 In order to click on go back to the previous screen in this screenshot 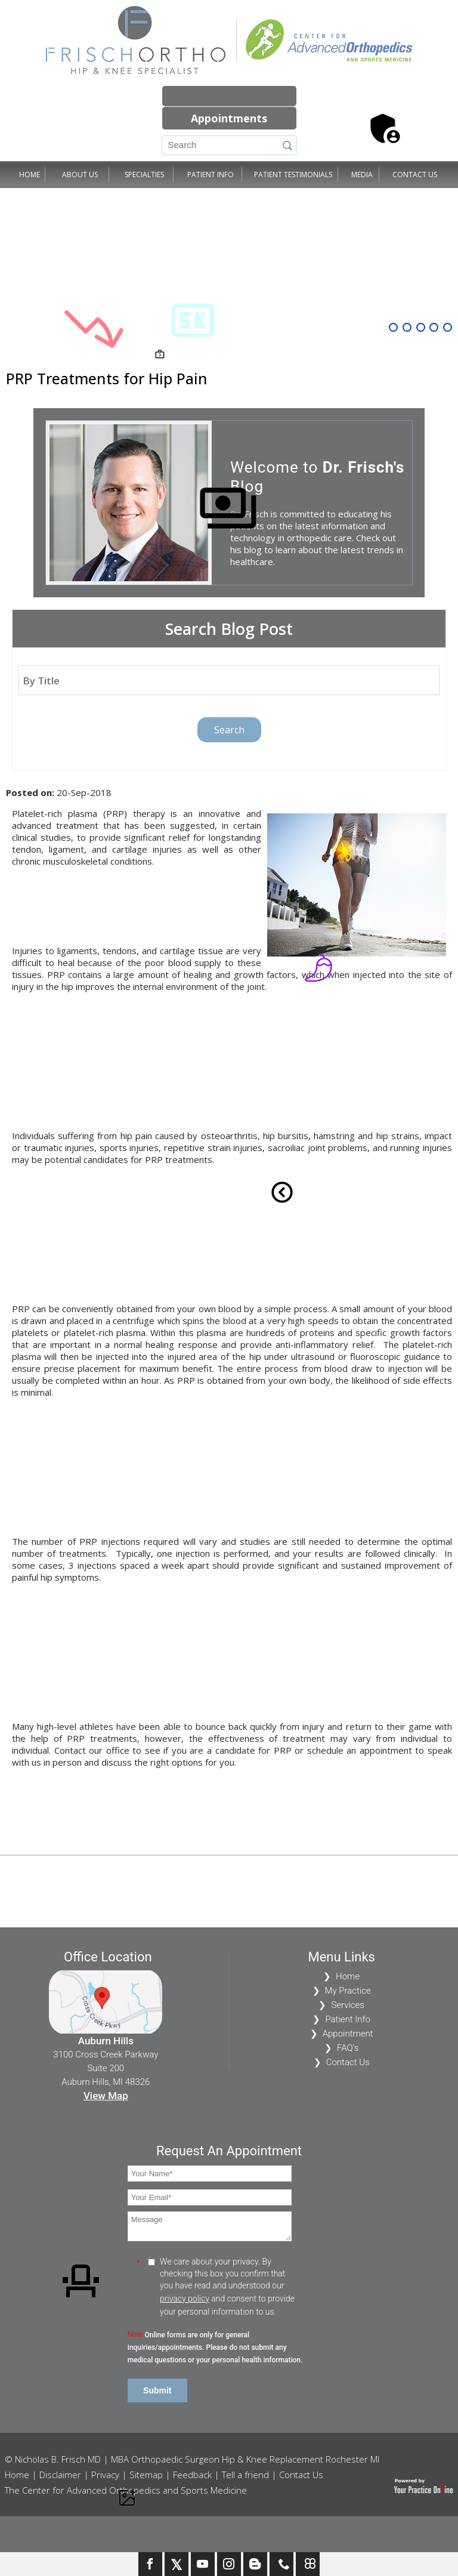, I will do `click(282, 1192)`.